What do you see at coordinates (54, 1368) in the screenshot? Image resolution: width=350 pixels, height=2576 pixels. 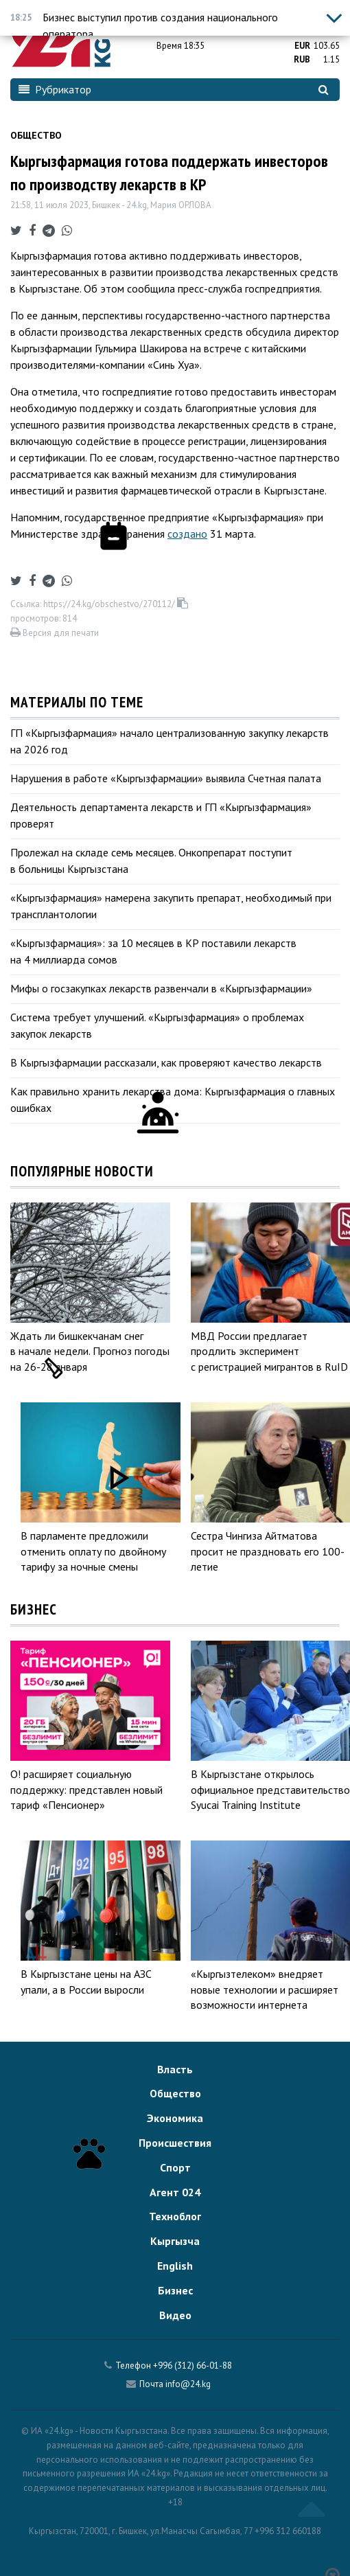 I see `find carpentry or woodworking services` at bounding box center [54, 1368].